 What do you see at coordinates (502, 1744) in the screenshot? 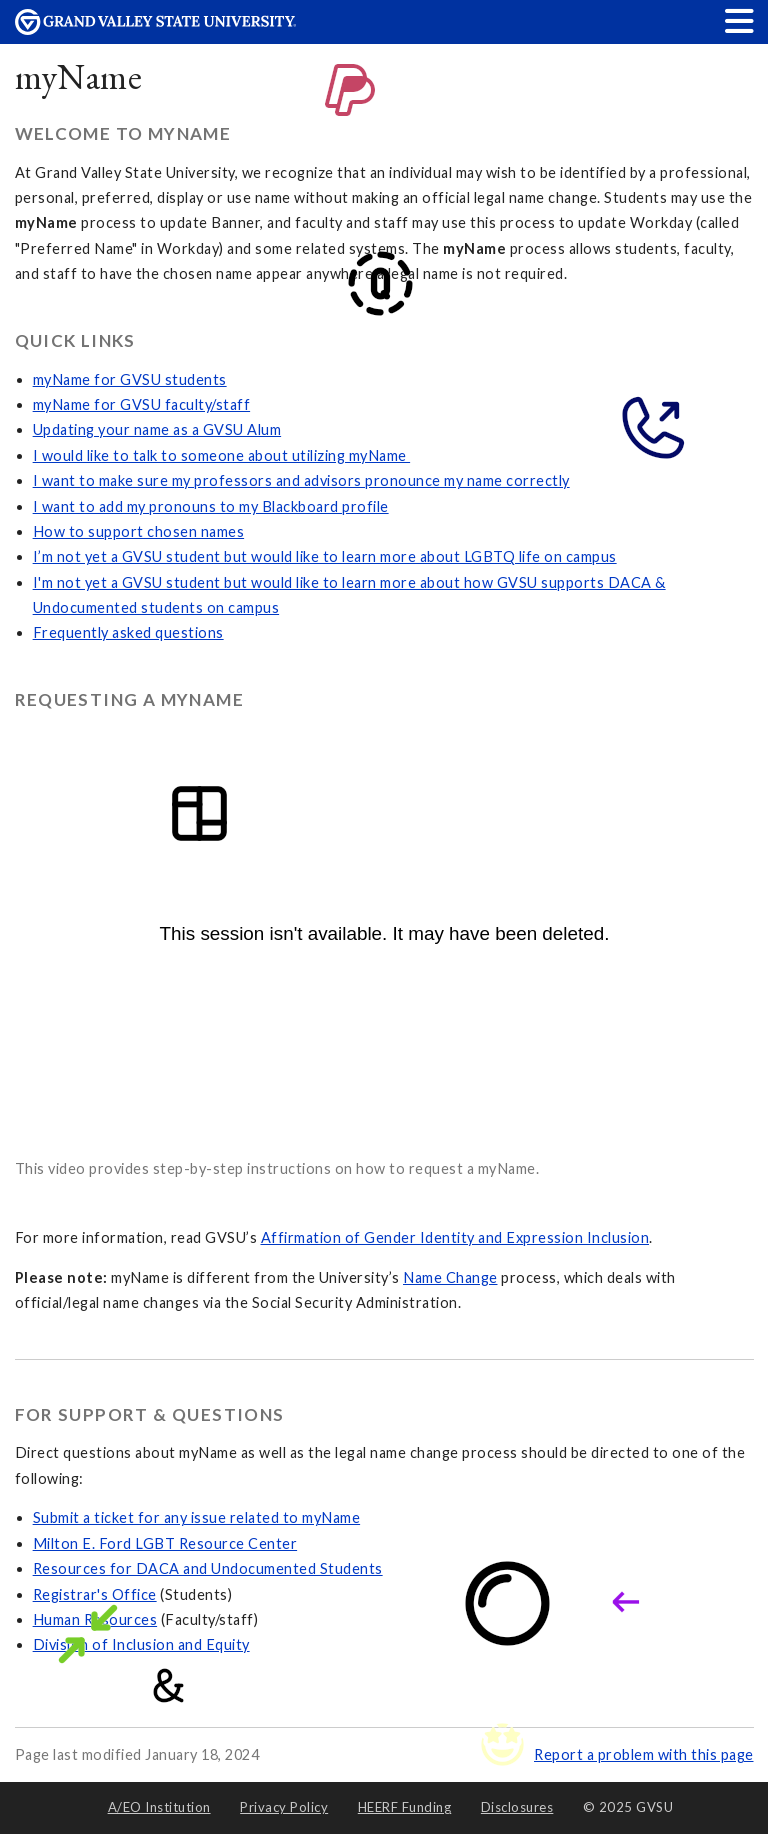
I see `rate something as excellent or five-star` at bounding box center [502, 1744].